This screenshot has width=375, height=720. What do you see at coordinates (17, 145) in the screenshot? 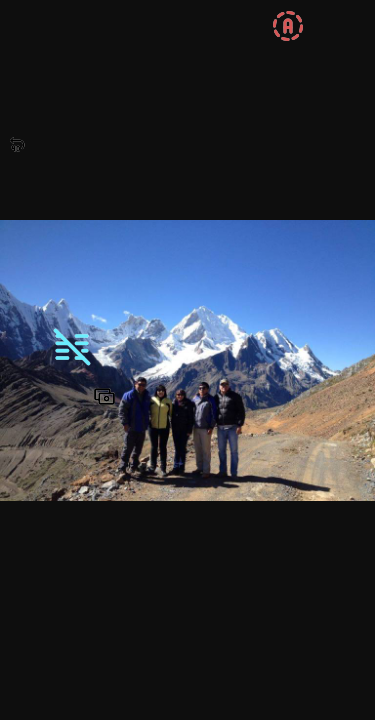
I see `rewind media 40 seconds` at bounding box center [17, 145].